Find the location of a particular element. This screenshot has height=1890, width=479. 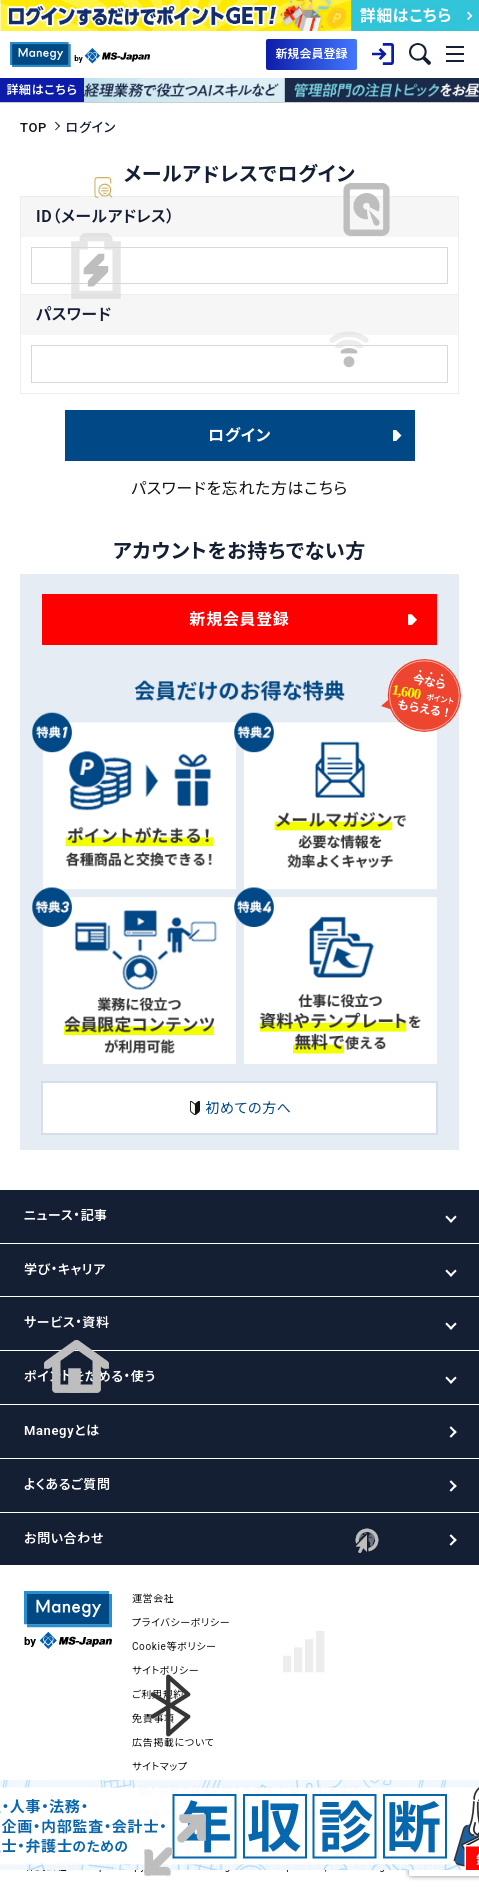

open document viewer app is located at coordinates (103, 187).